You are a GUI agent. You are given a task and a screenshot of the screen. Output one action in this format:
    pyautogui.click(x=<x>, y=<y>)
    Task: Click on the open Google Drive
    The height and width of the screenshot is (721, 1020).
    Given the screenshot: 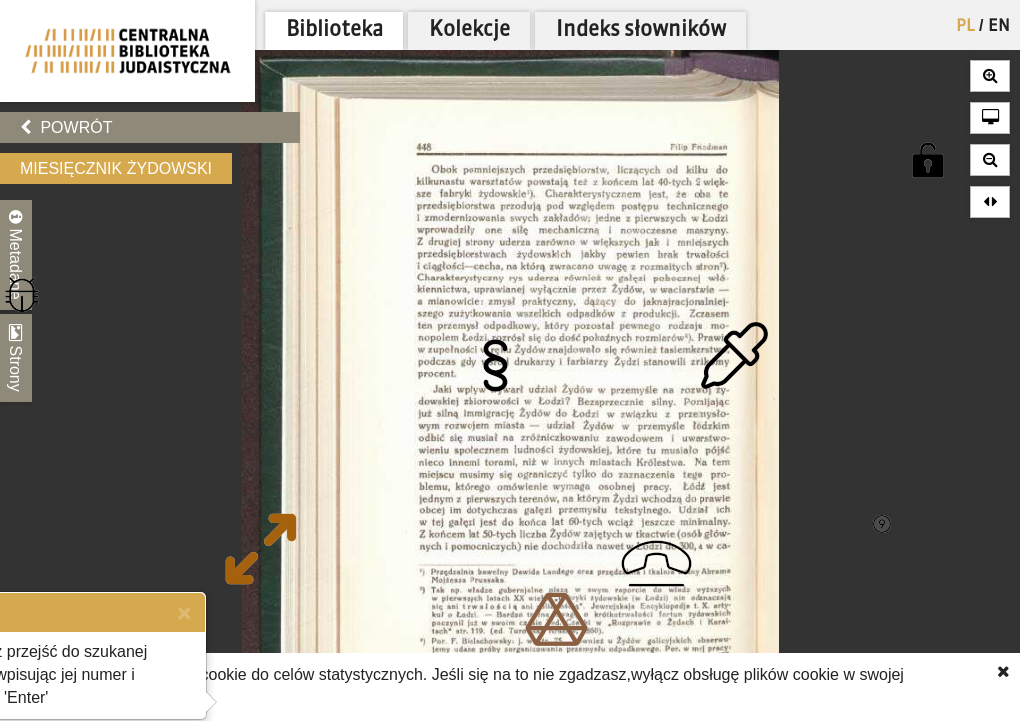 What is the action you would take?
    pyautogui.click(x=556, y=621)
    